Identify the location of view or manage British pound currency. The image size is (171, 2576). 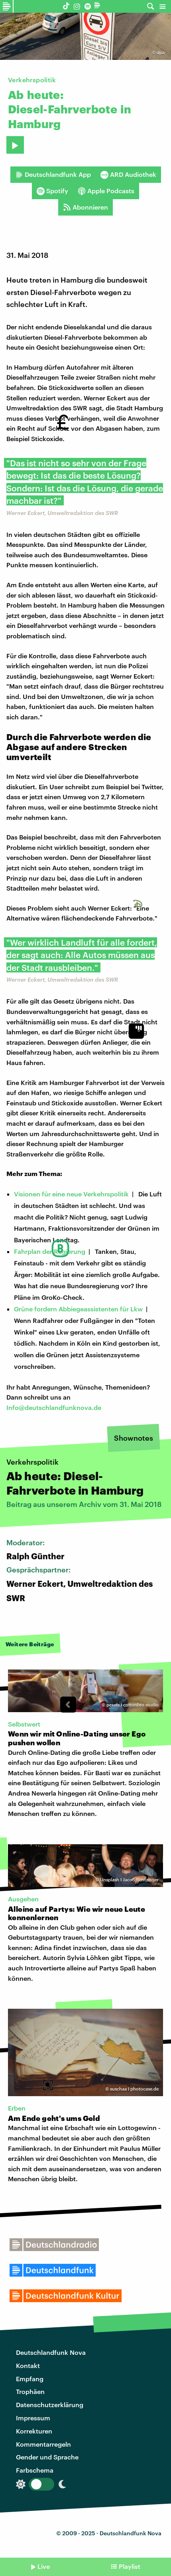
(63, 422).